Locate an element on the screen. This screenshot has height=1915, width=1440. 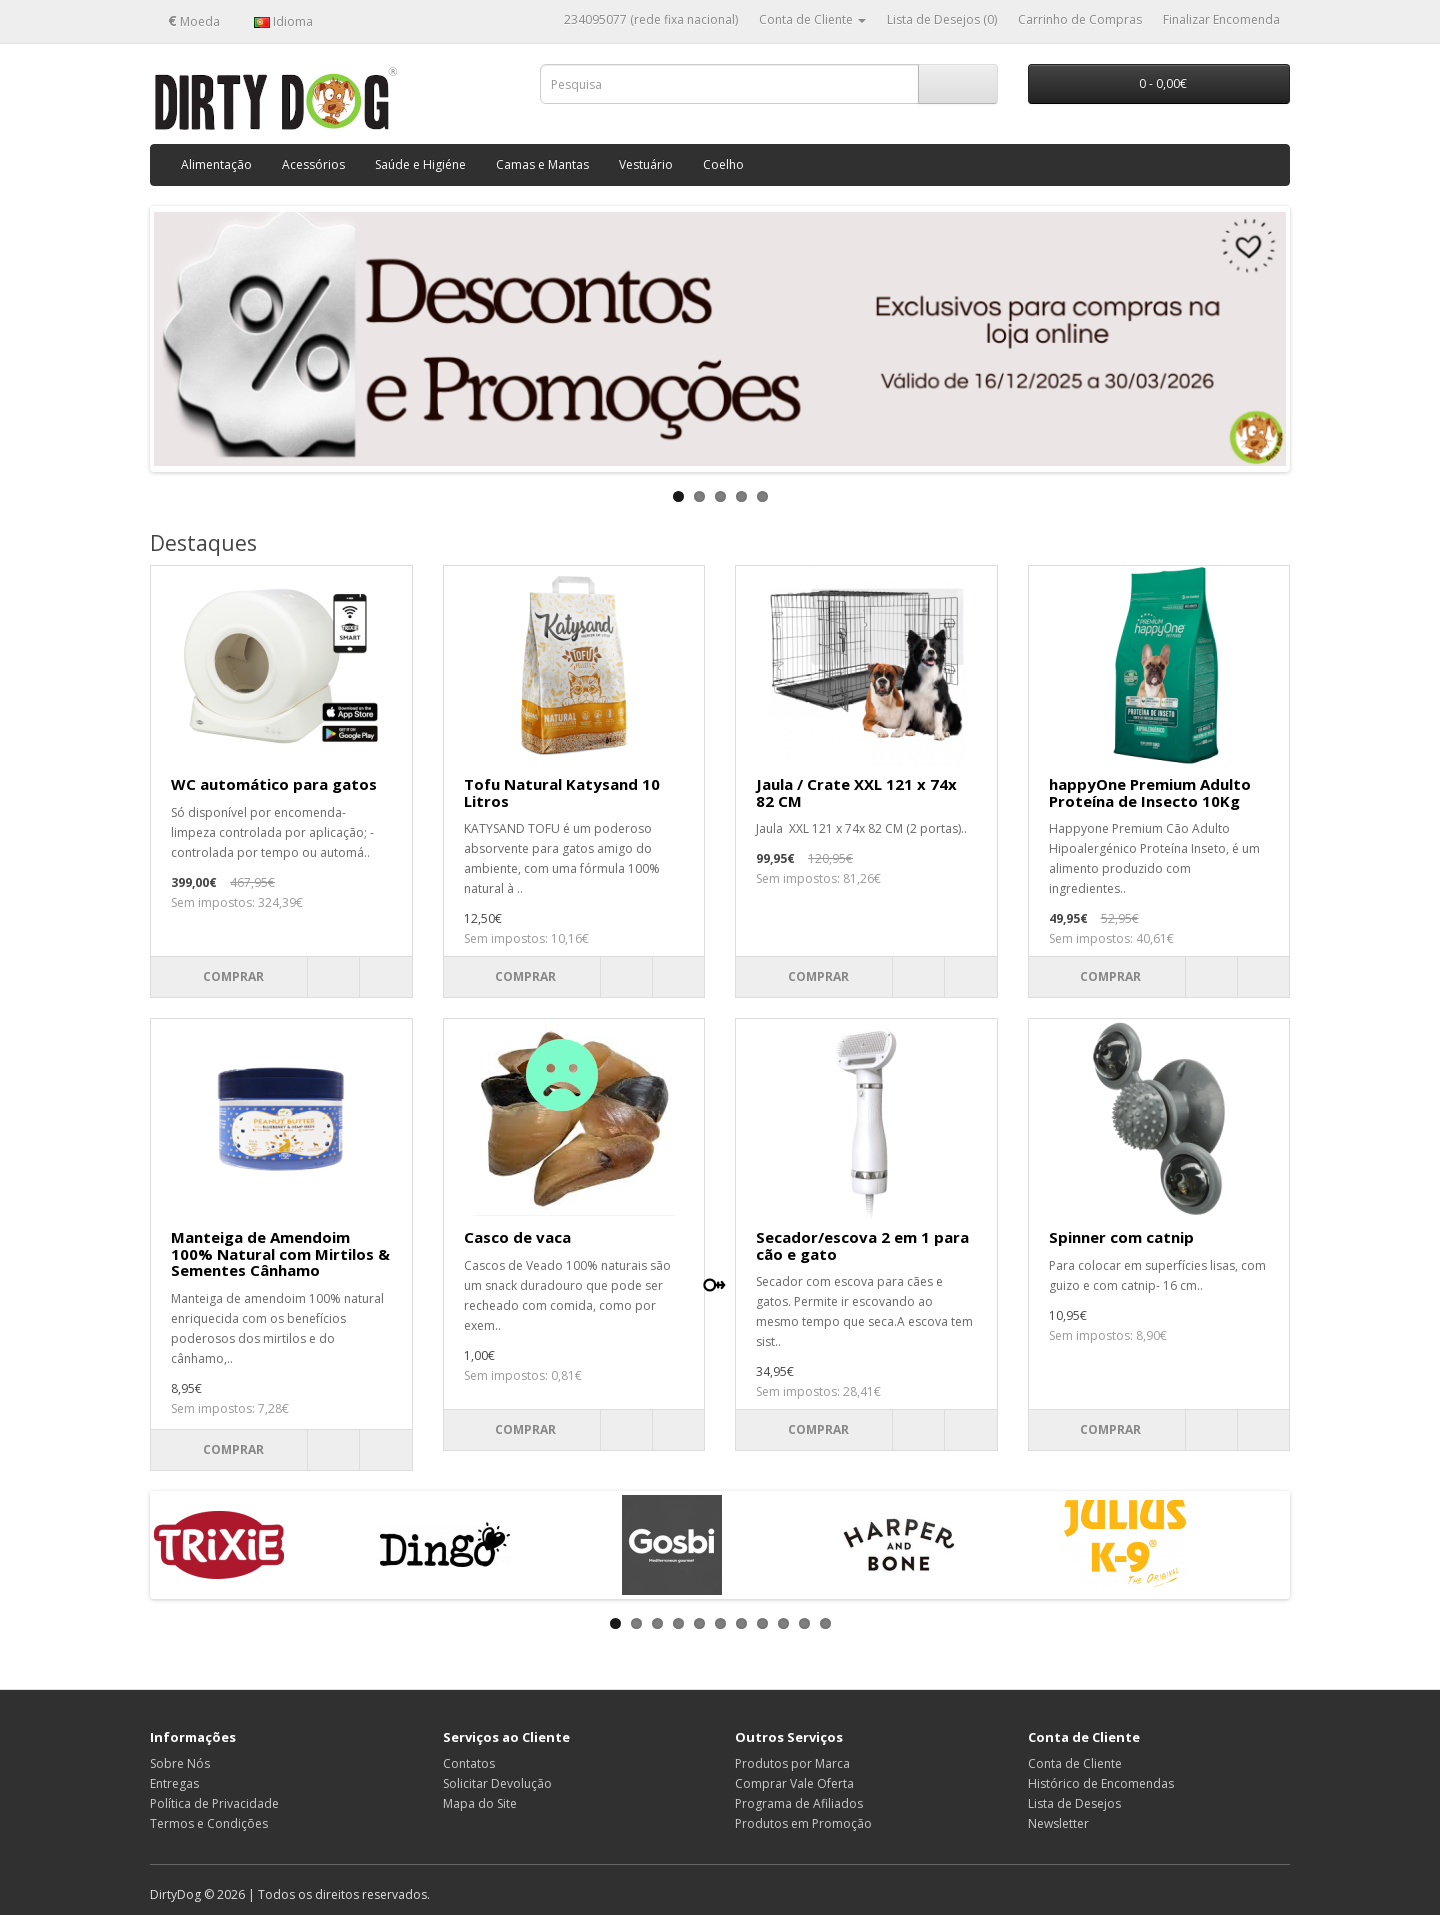
indicates horizontal male gender symbol or masculine orientation is located at coordinates (714, 1285).